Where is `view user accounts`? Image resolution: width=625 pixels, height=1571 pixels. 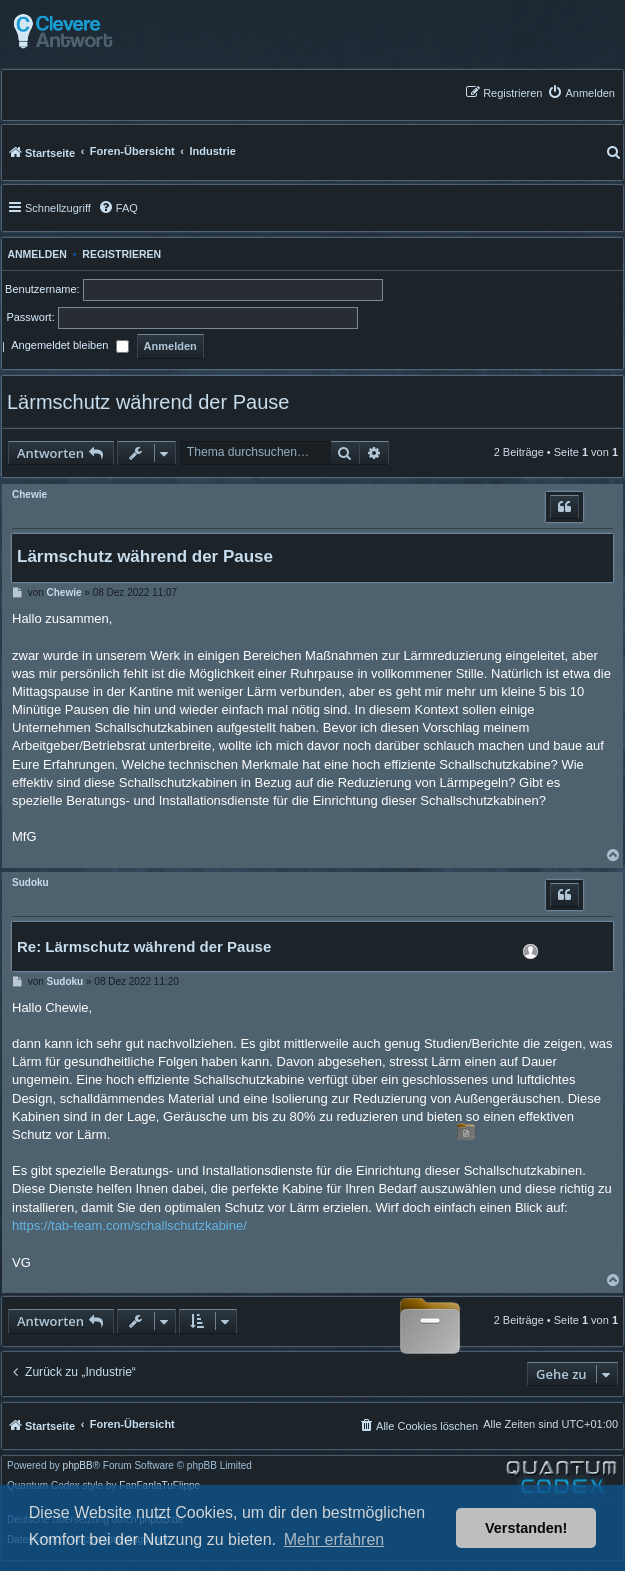 view user accounts is located at coordinates (530, 951).